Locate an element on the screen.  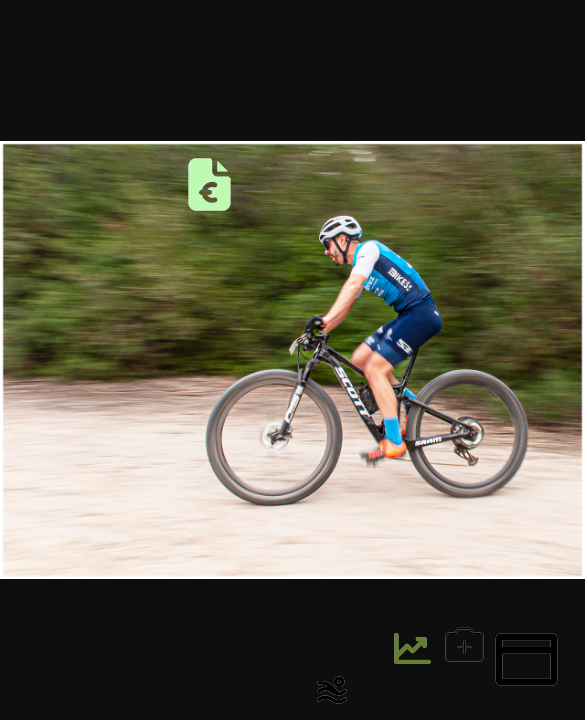
view euro currency document is located at coordinates (209, 184).